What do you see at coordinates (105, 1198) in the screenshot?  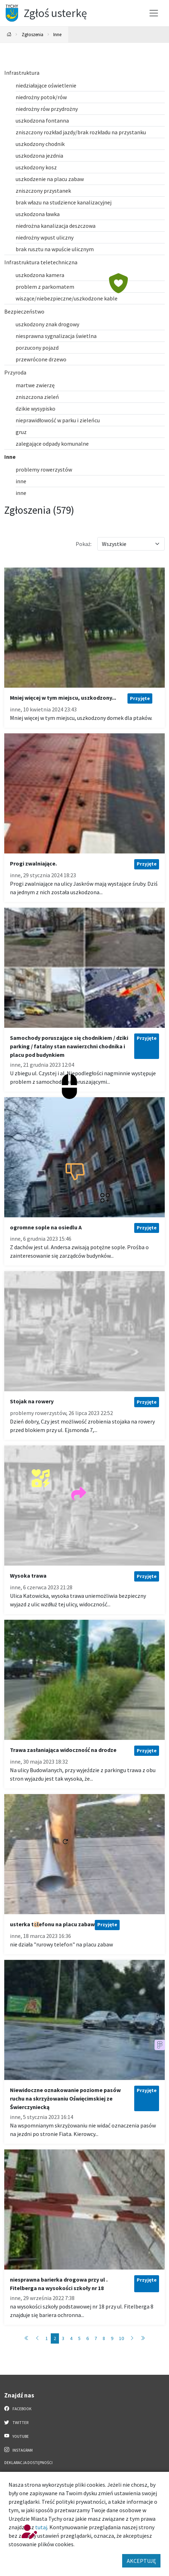 I see `add a new item to a collection` at bounding box center [105, 1198].